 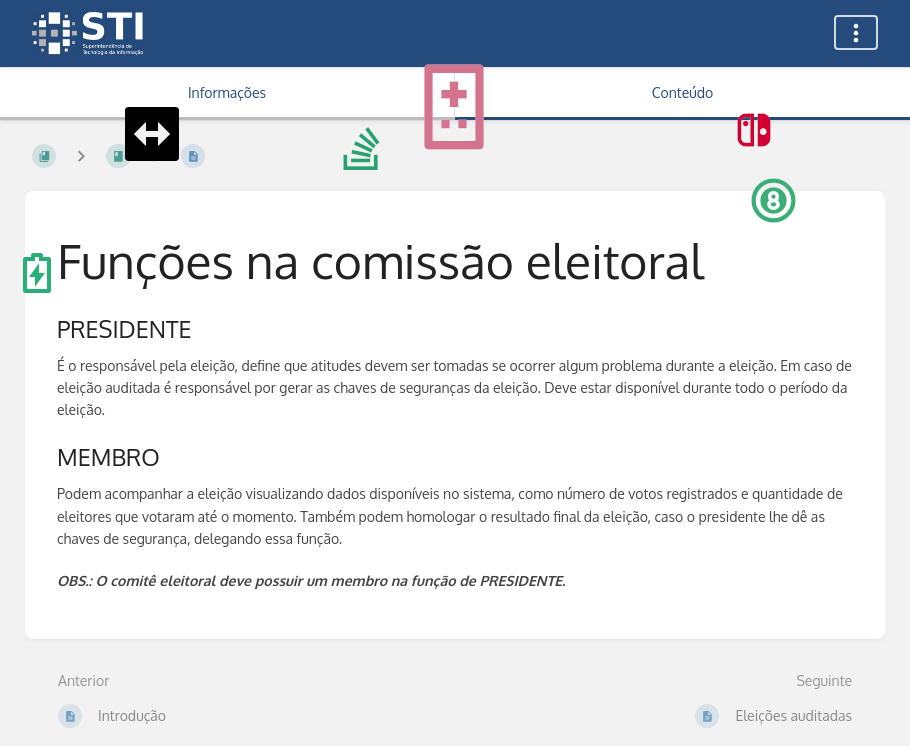 What do you see at coordinates (152, 134) in the screenshot?
I see `flip image horizontally` at bounding box center [152, 134].